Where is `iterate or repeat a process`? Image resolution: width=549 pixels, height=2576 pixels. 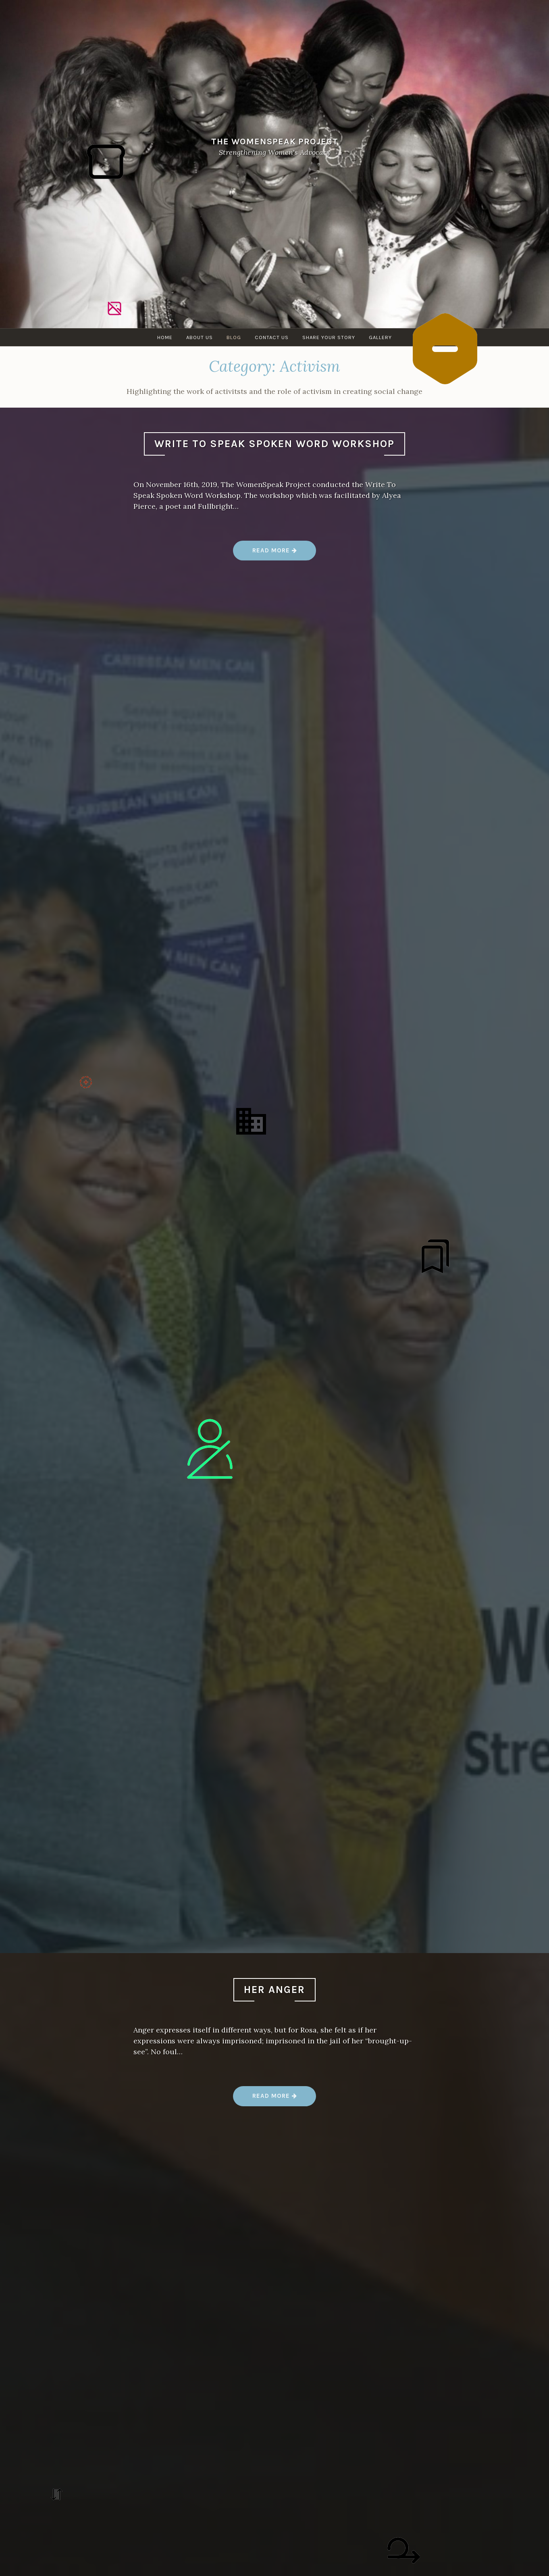
iterate or repeat a process is located at coordinates (403, 2550).